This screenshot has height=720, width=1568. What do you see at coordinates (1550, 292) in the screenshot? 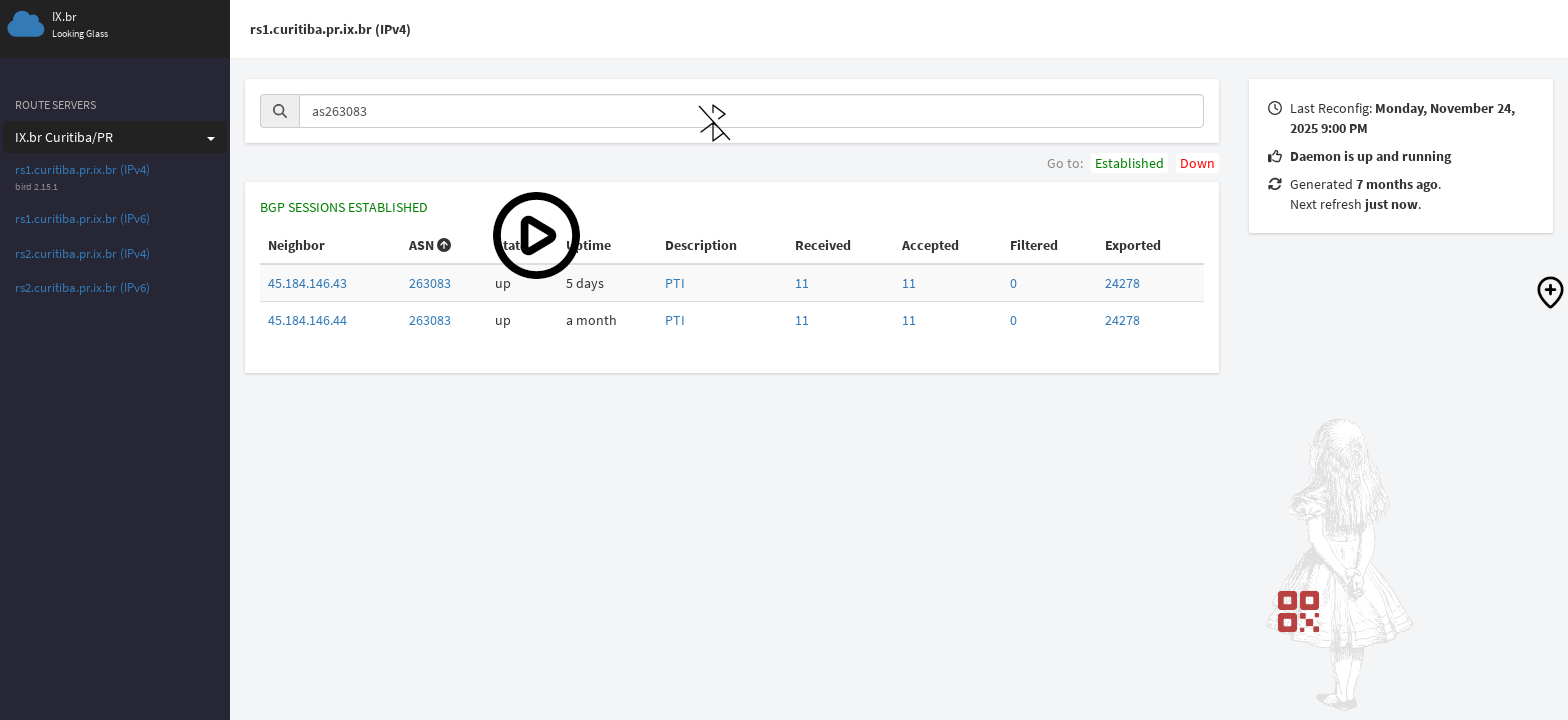
I see `add a new location pin` at bounding box center [1550, 292].